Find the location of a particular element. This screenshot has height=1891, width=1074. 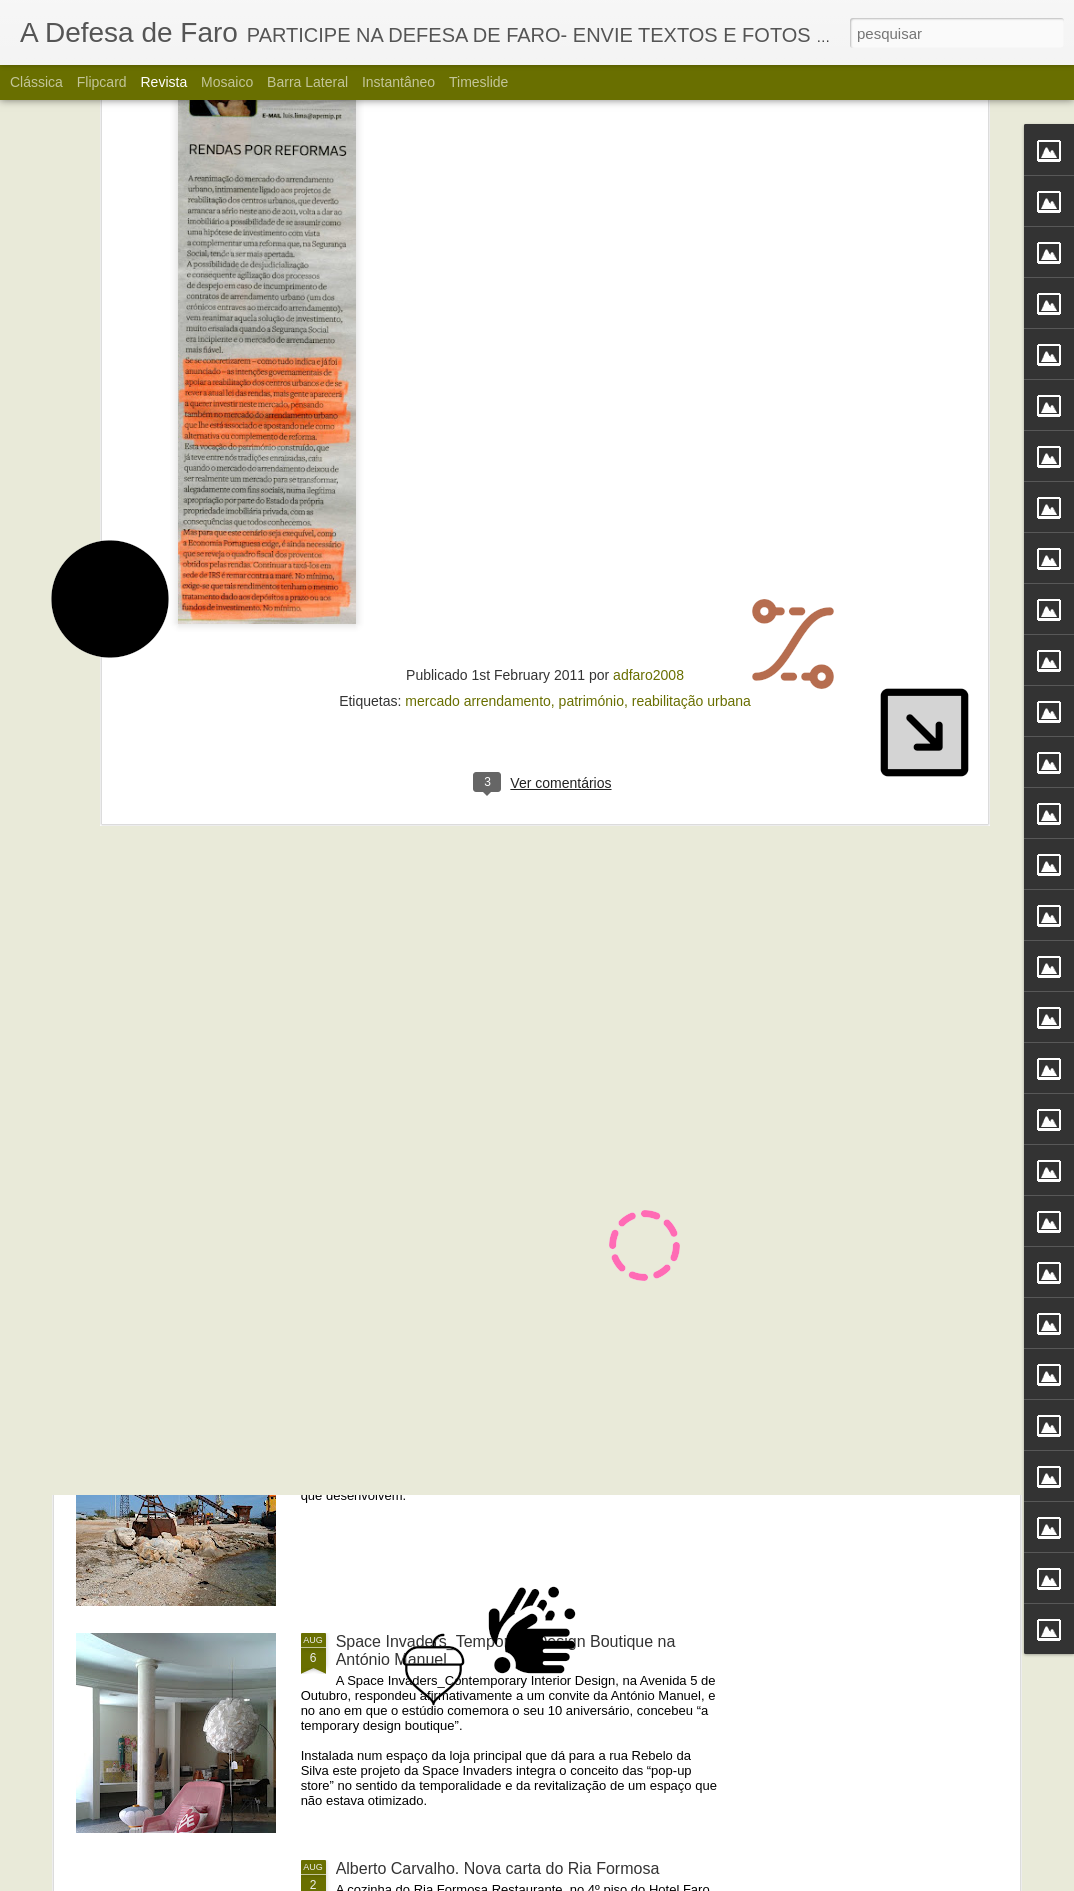

wash your hands reminder is located at coordinates (532, 1630).